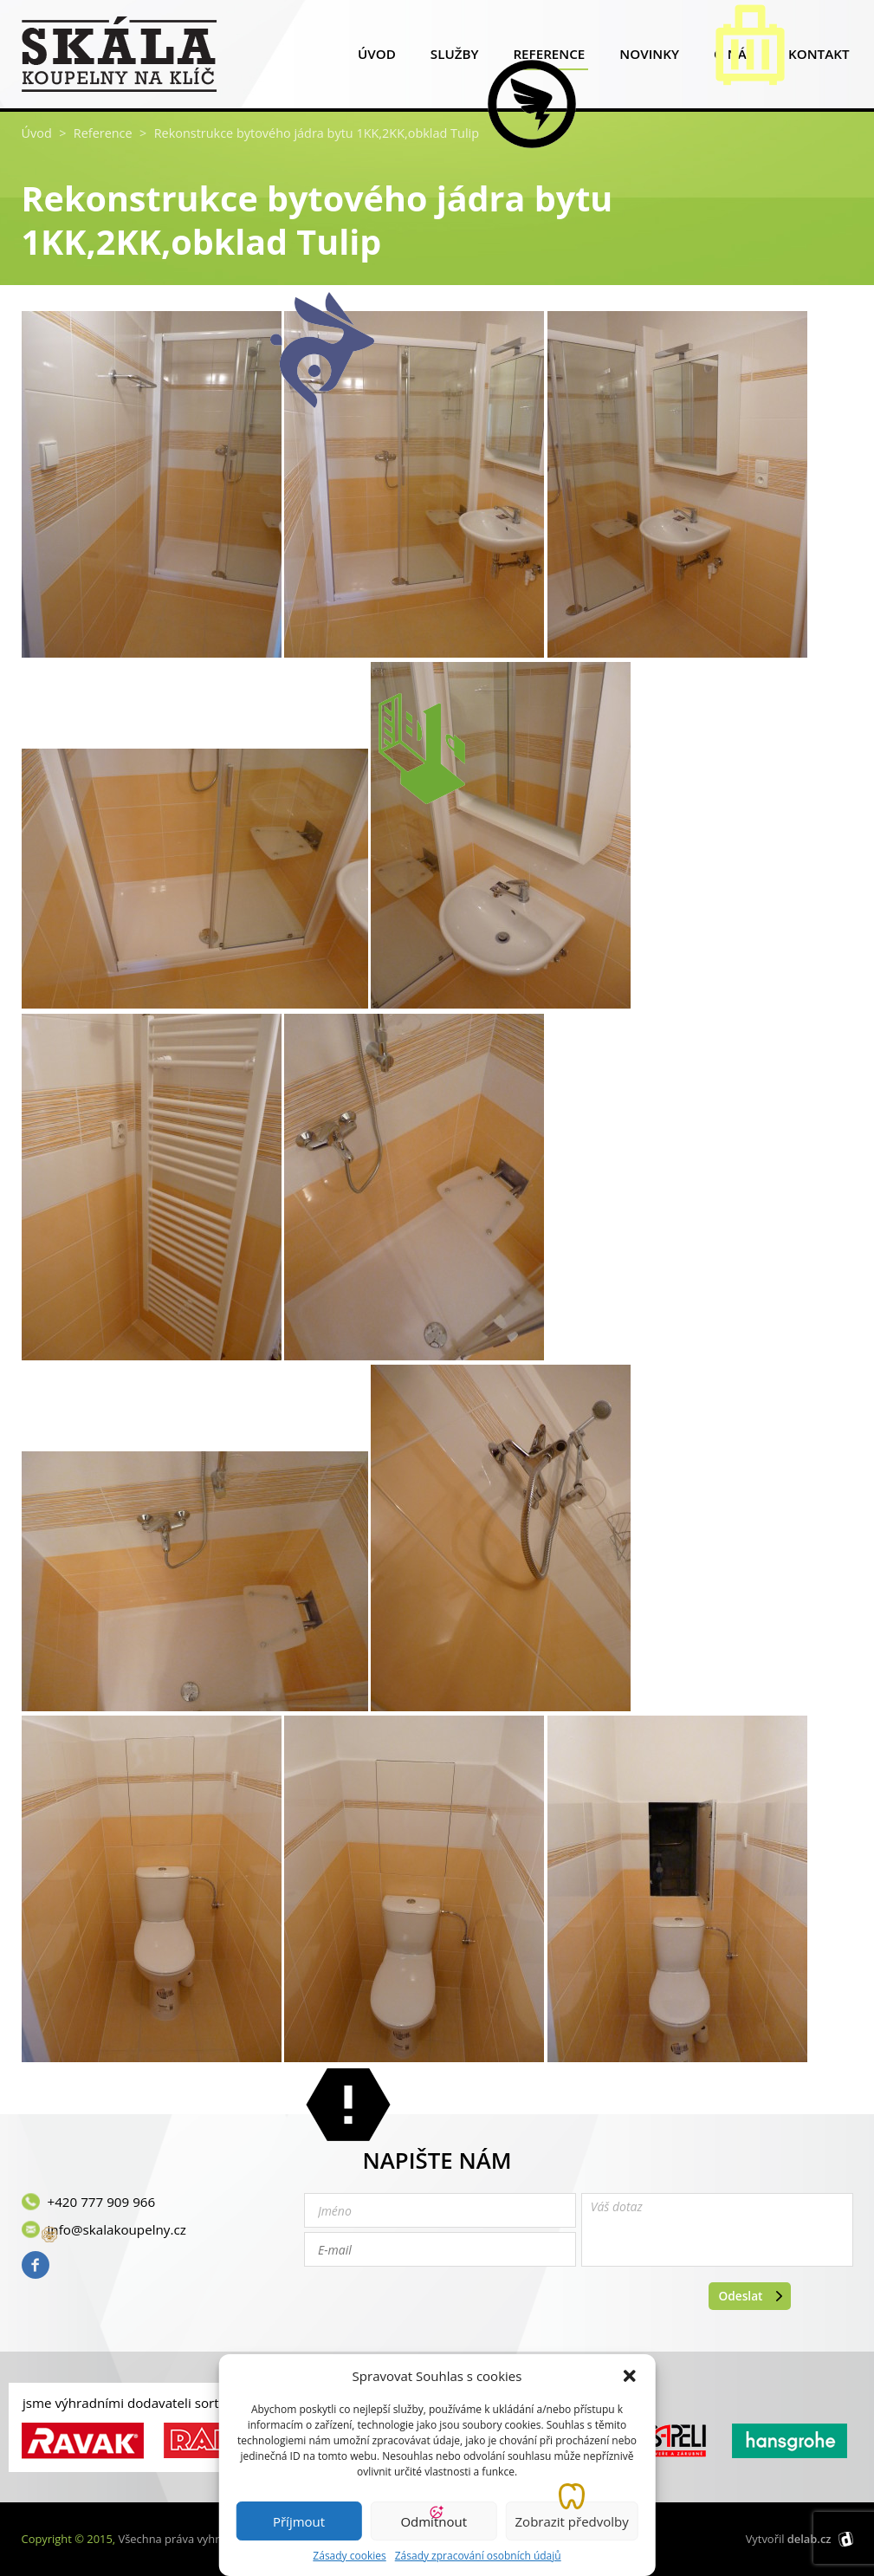 This screenshot has height=2576, width=874. Describe the element at coordinates (348, 2105) in the screenshot. I see `mark message as spam` at that location.